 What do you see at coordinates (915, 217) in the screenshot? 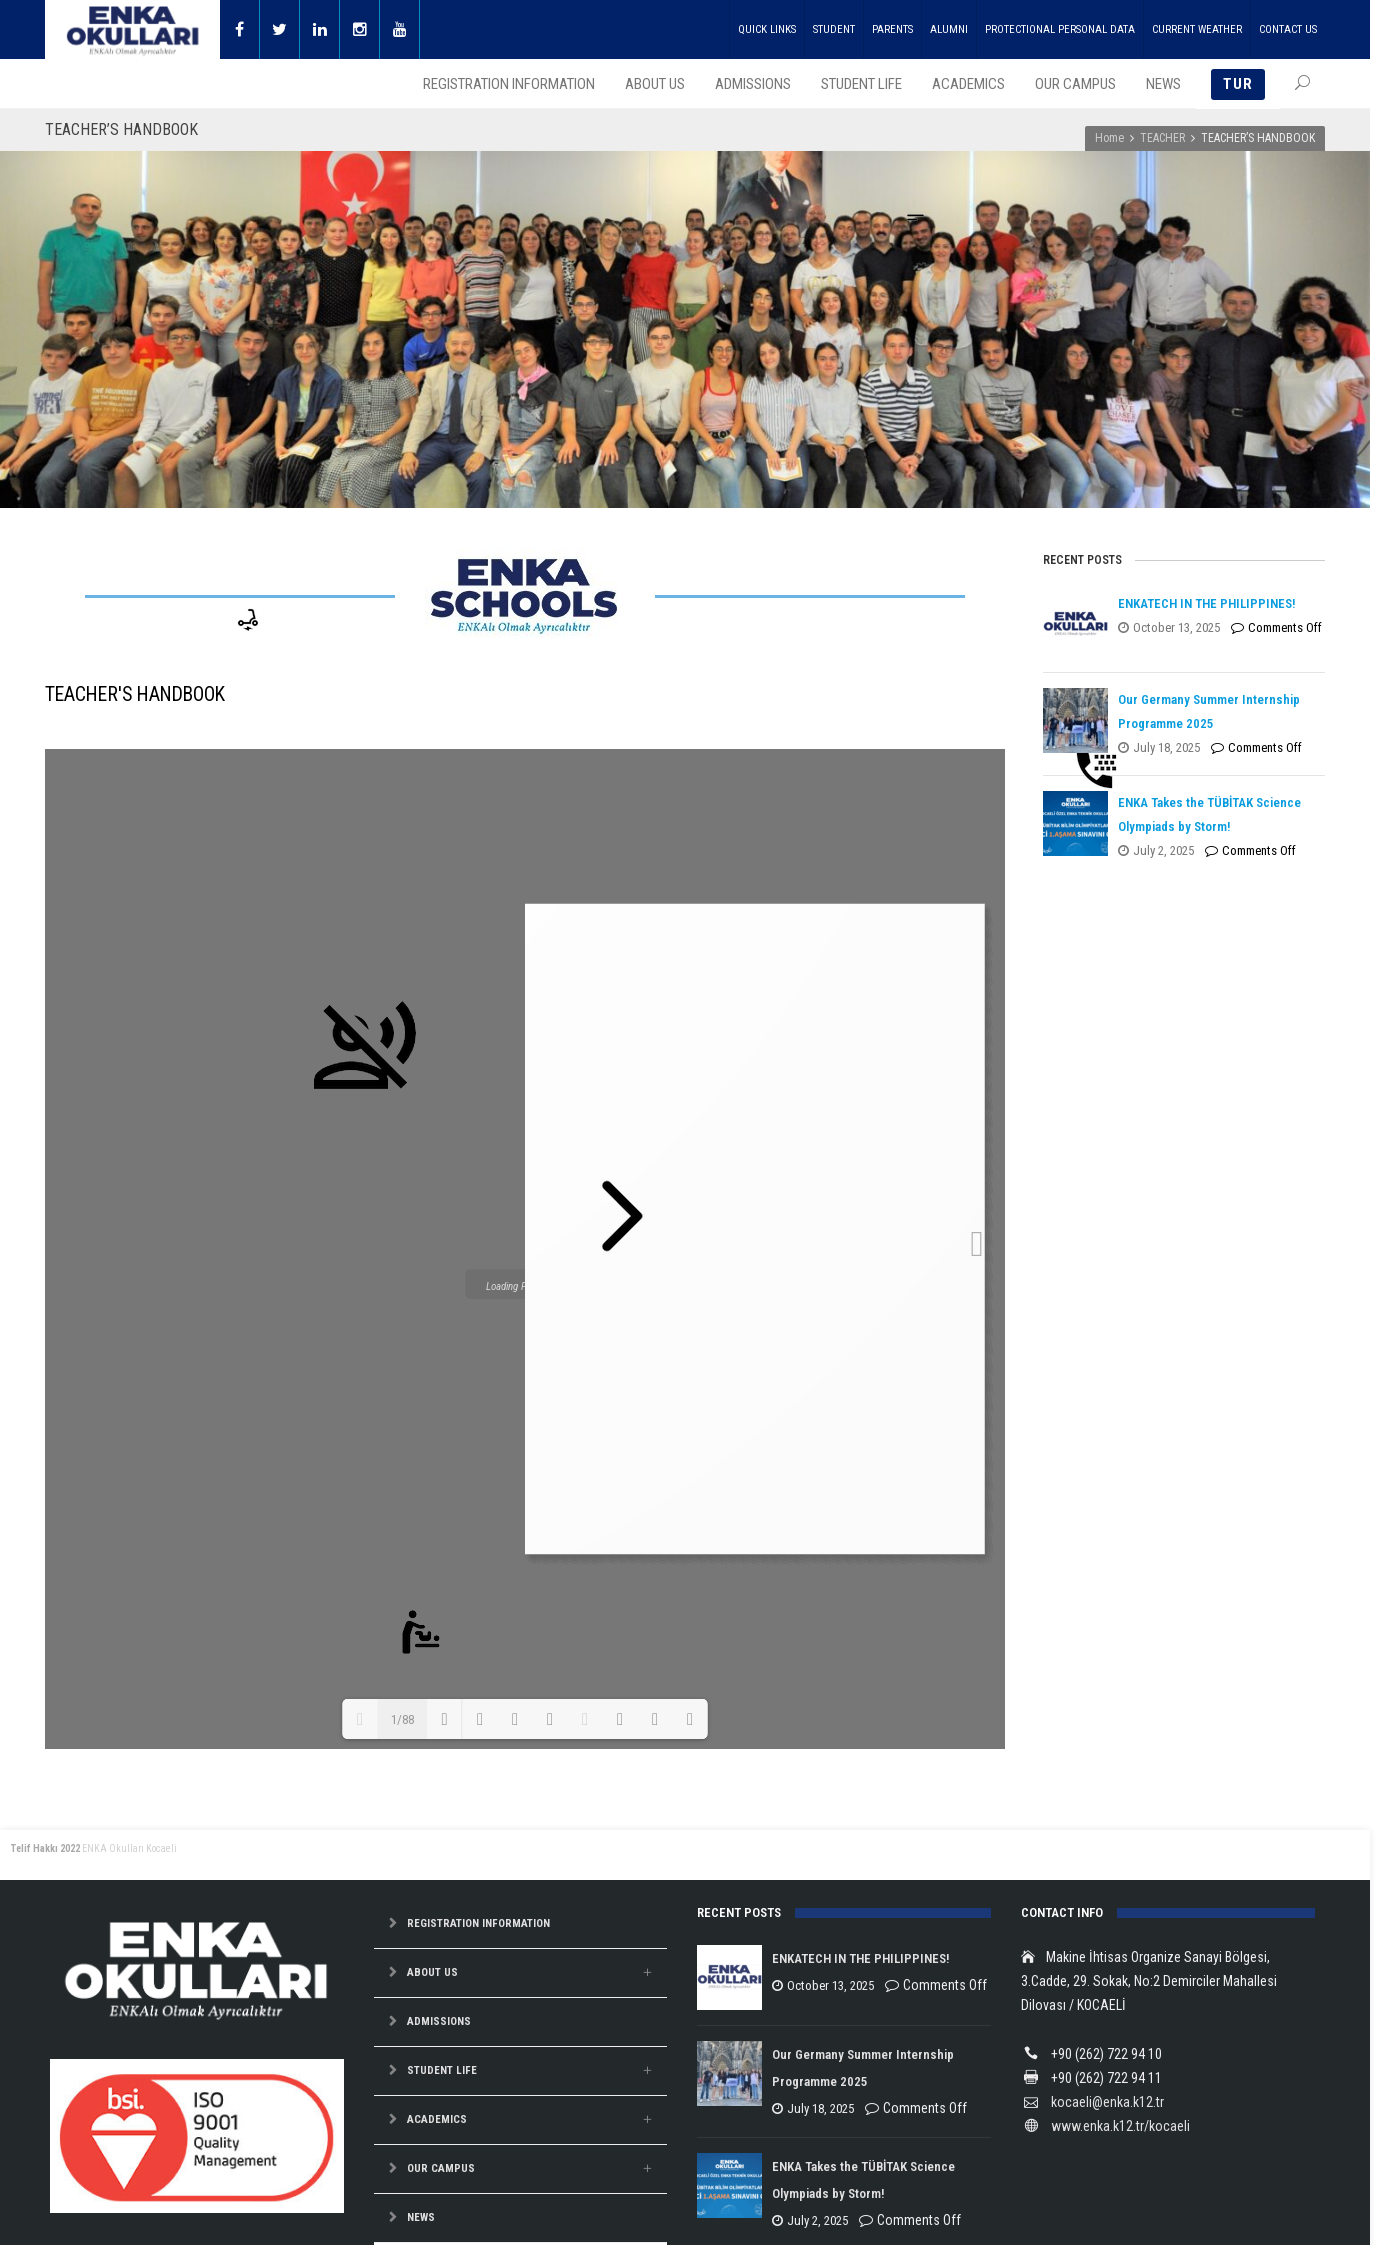
I see `indicates a short text input field` at bounding box center [915, 217].